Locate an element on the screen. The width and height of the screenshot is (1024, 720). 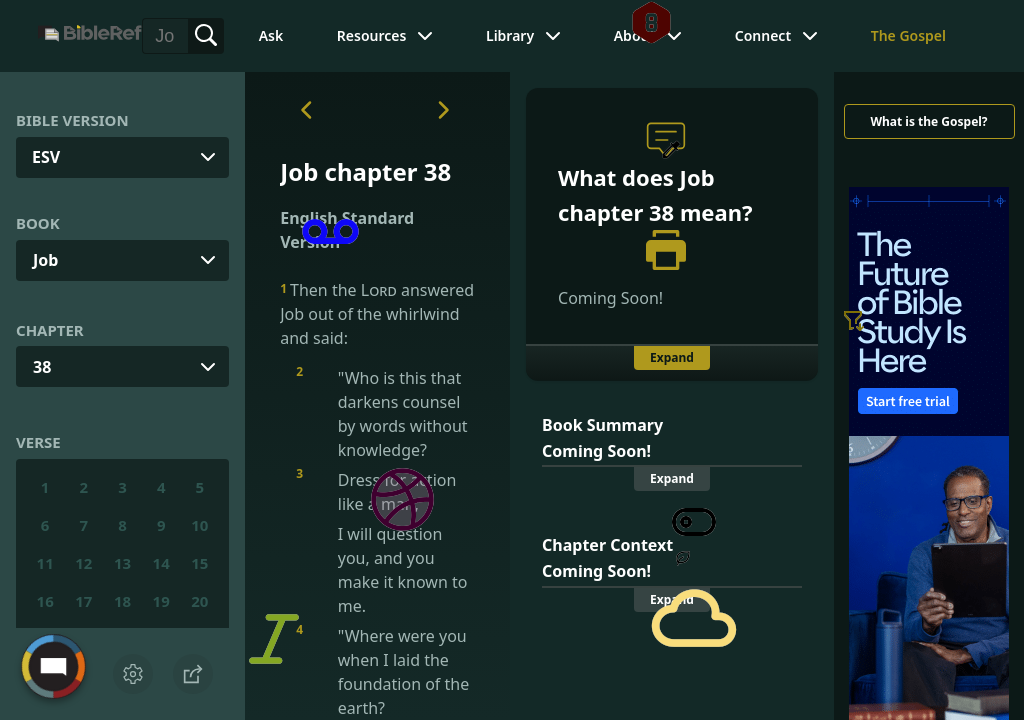
view eco-friendly or sustainable options is located at coordinates (683, 558).